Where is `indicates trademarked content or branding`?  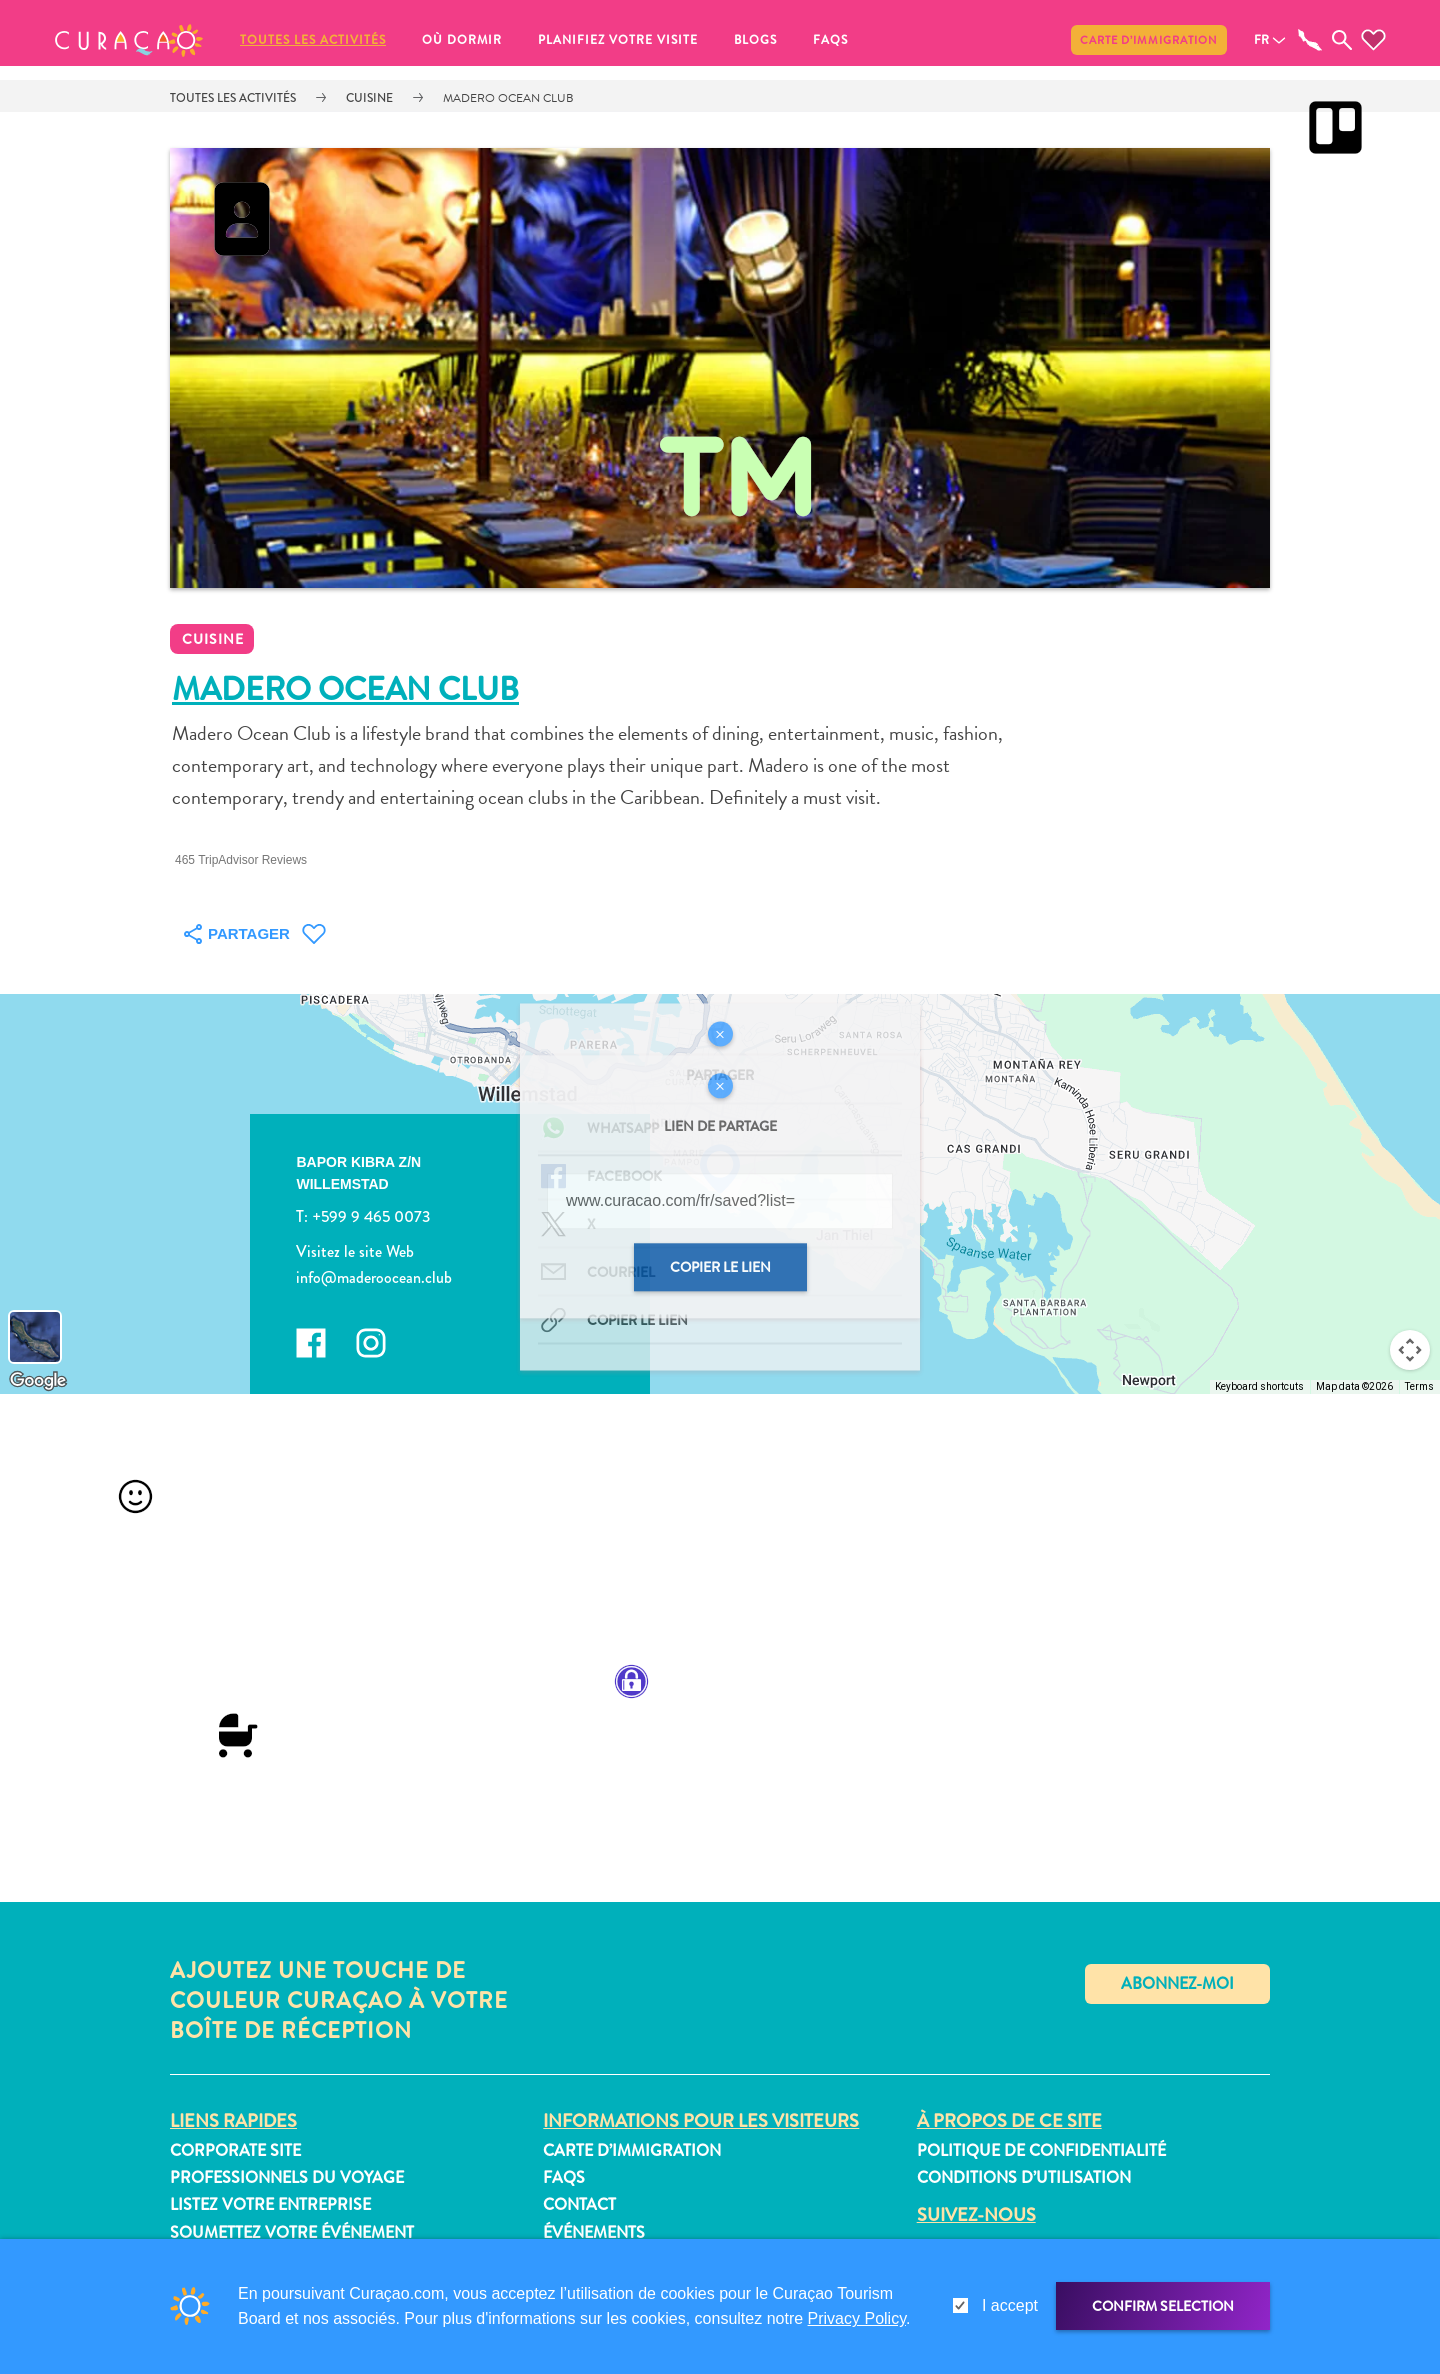
indicates trademarked content or branding is located at coordinates (739, 476).